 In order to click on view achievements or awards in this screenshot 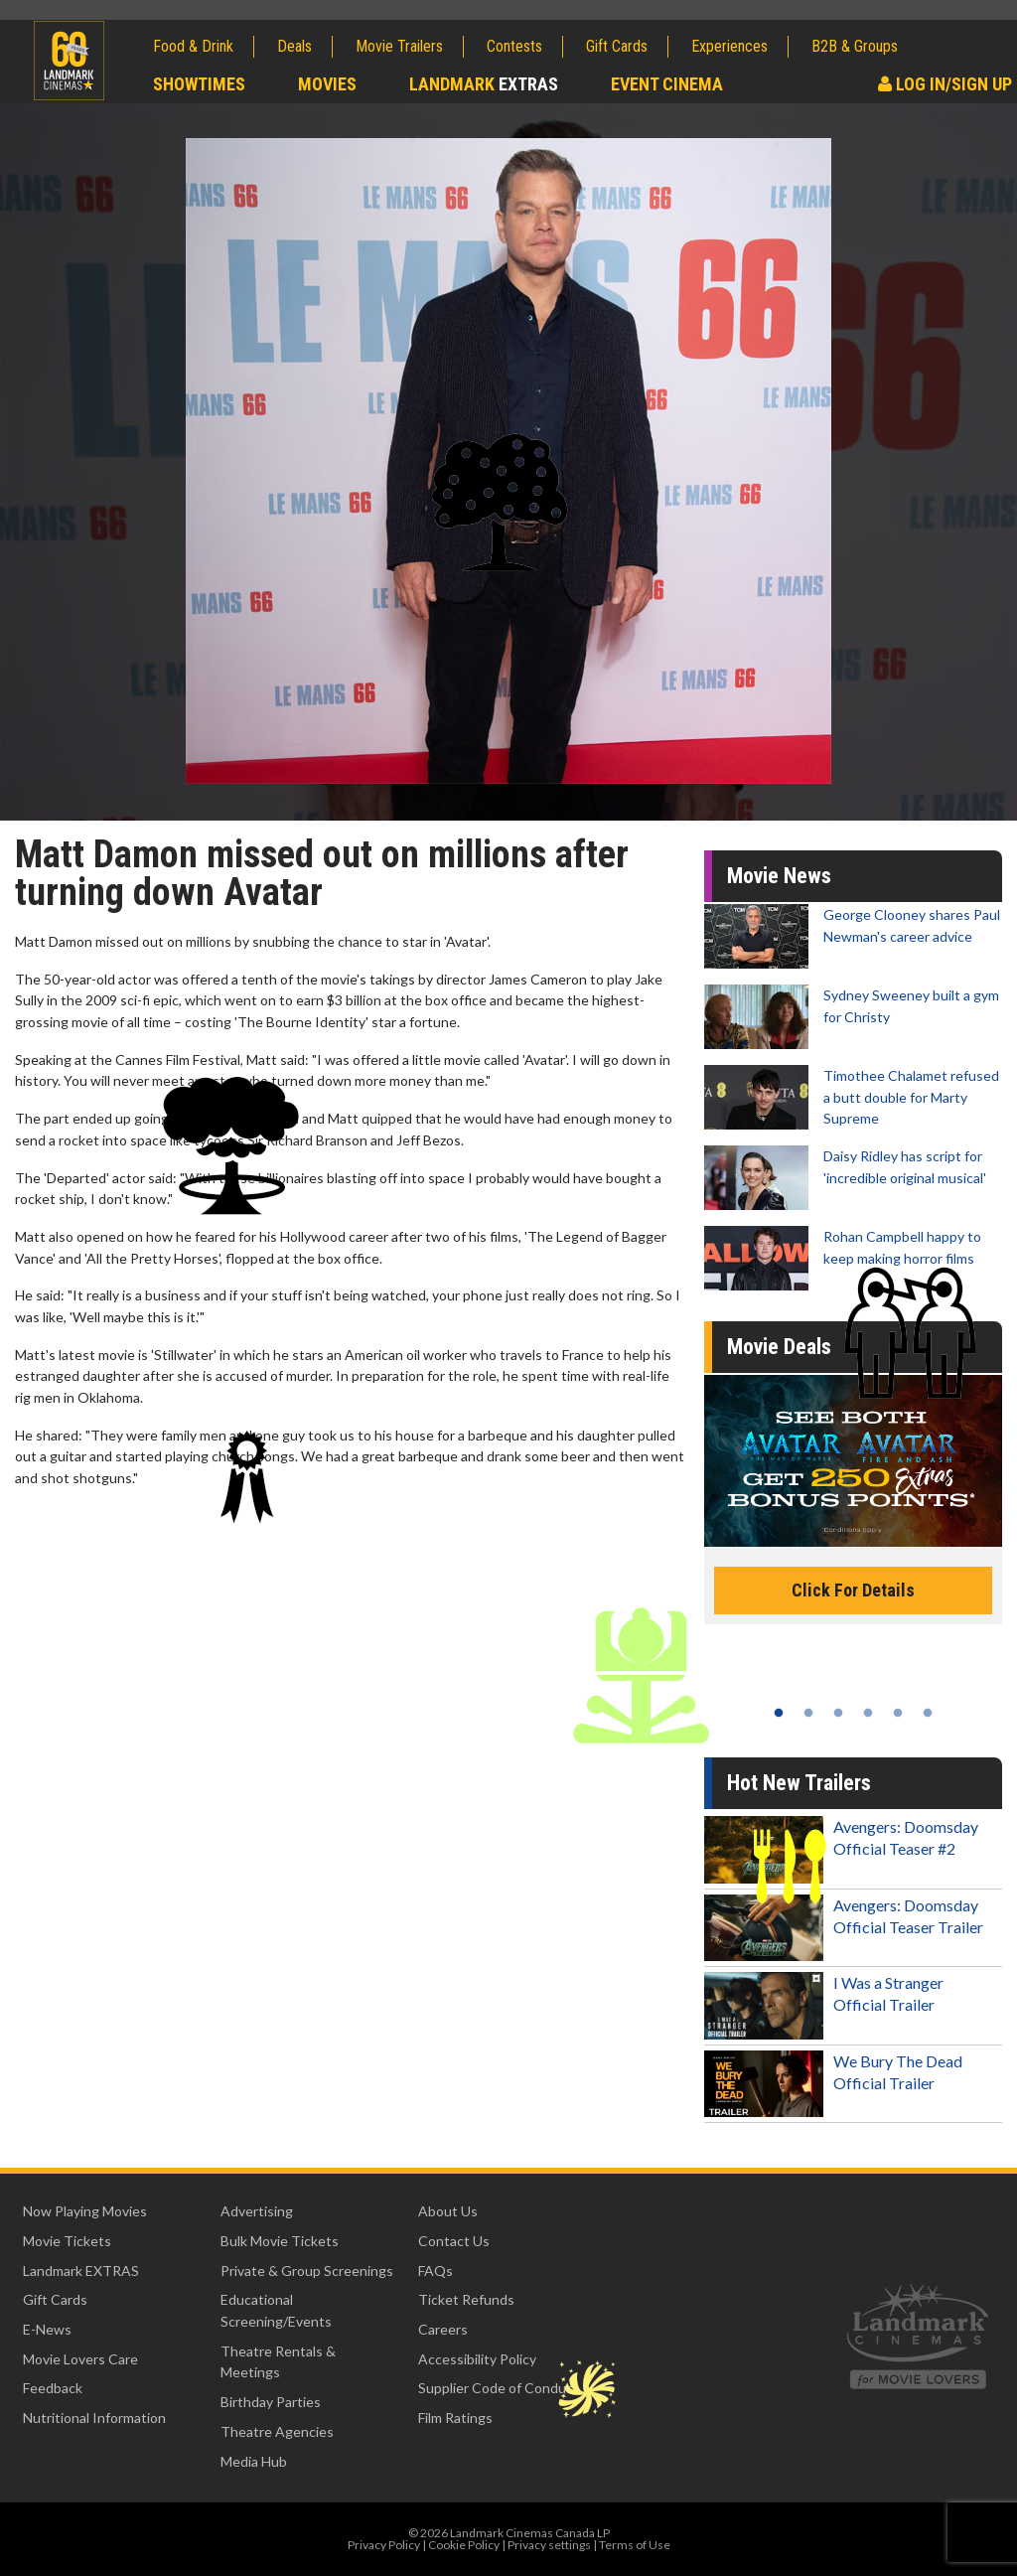, I will do `click(246, 1475)`.